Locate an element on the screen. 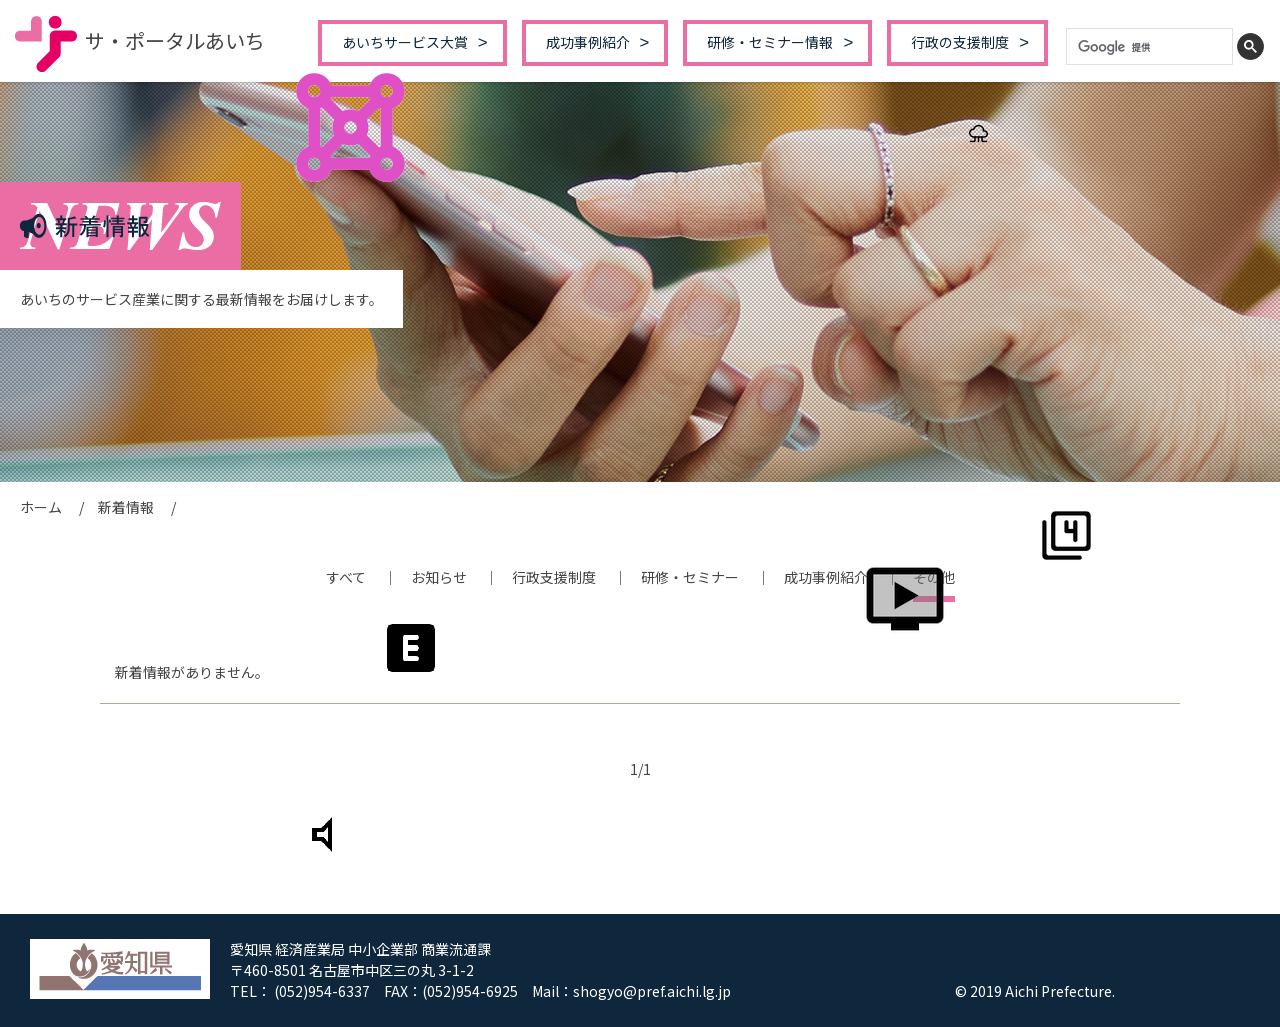 The width and height of the screenshot is (1280, 1027). indicates 4 stacked layers or images is located at coordinates (1066, 535).